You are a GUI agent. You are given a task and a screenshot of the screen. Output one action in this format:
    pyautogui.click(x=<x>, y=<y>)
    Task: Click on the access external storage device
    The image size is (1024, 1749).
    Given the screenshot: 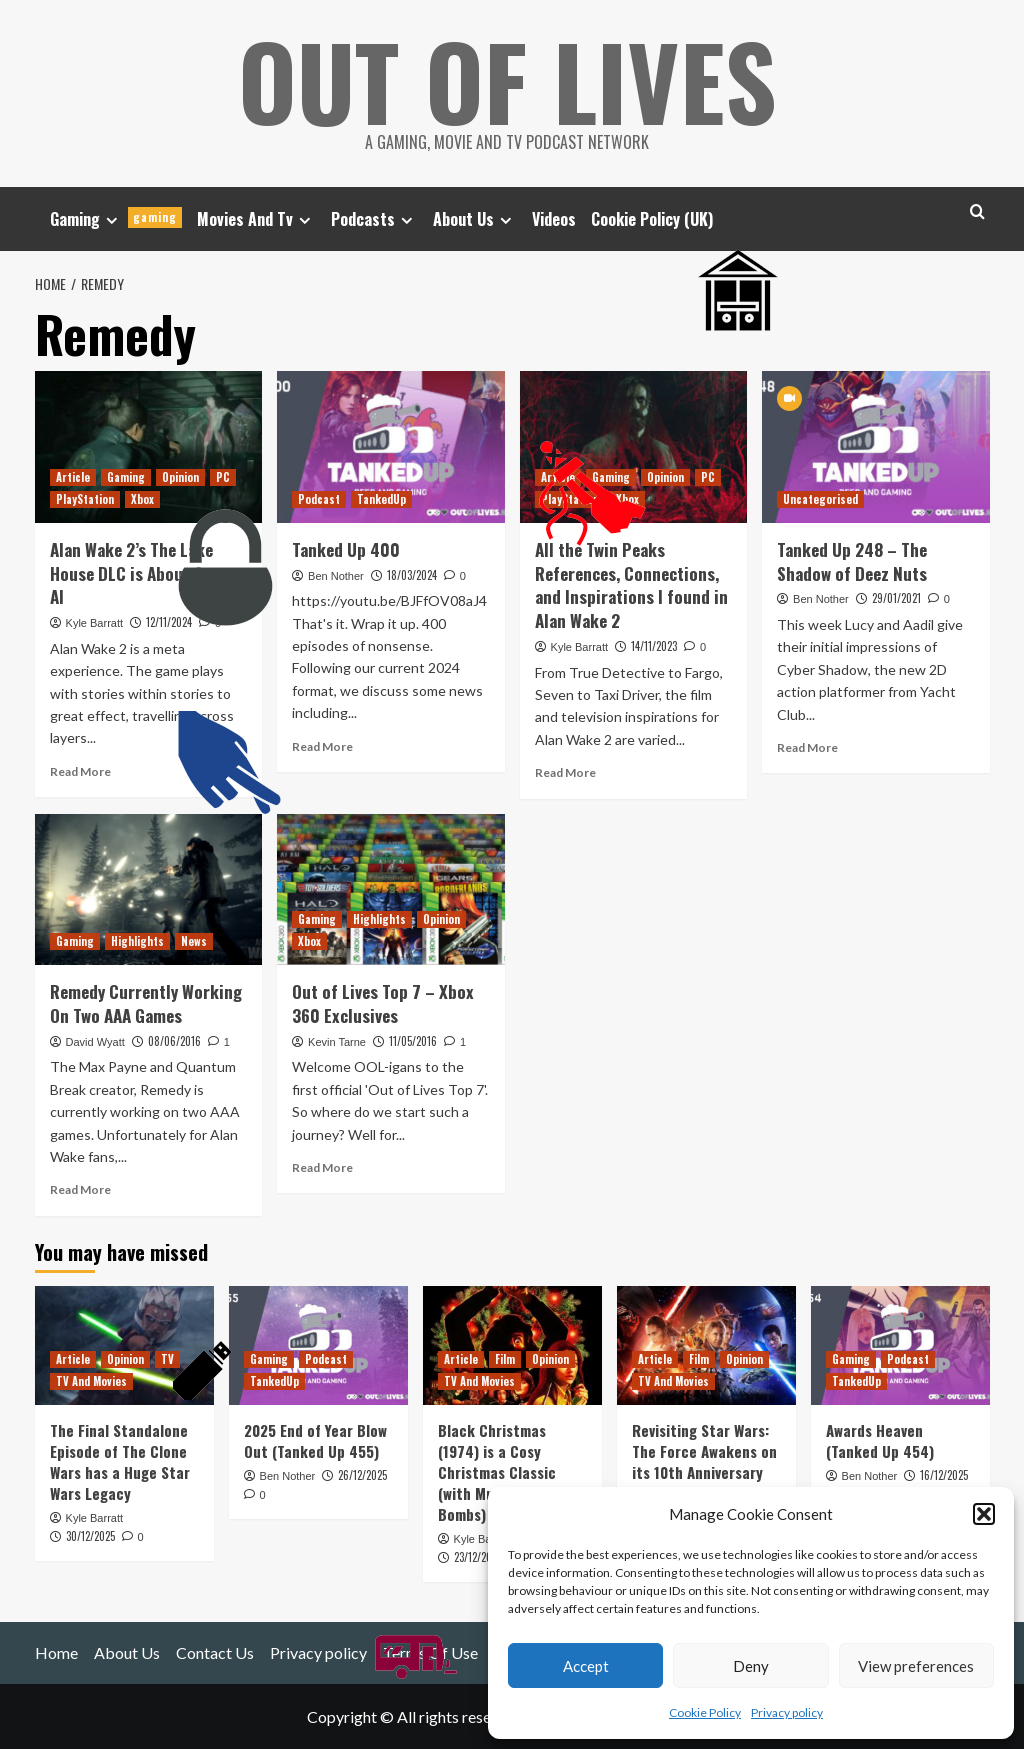 What is the action you would take?
    pyautogui.click(x=203, y=1370)
    